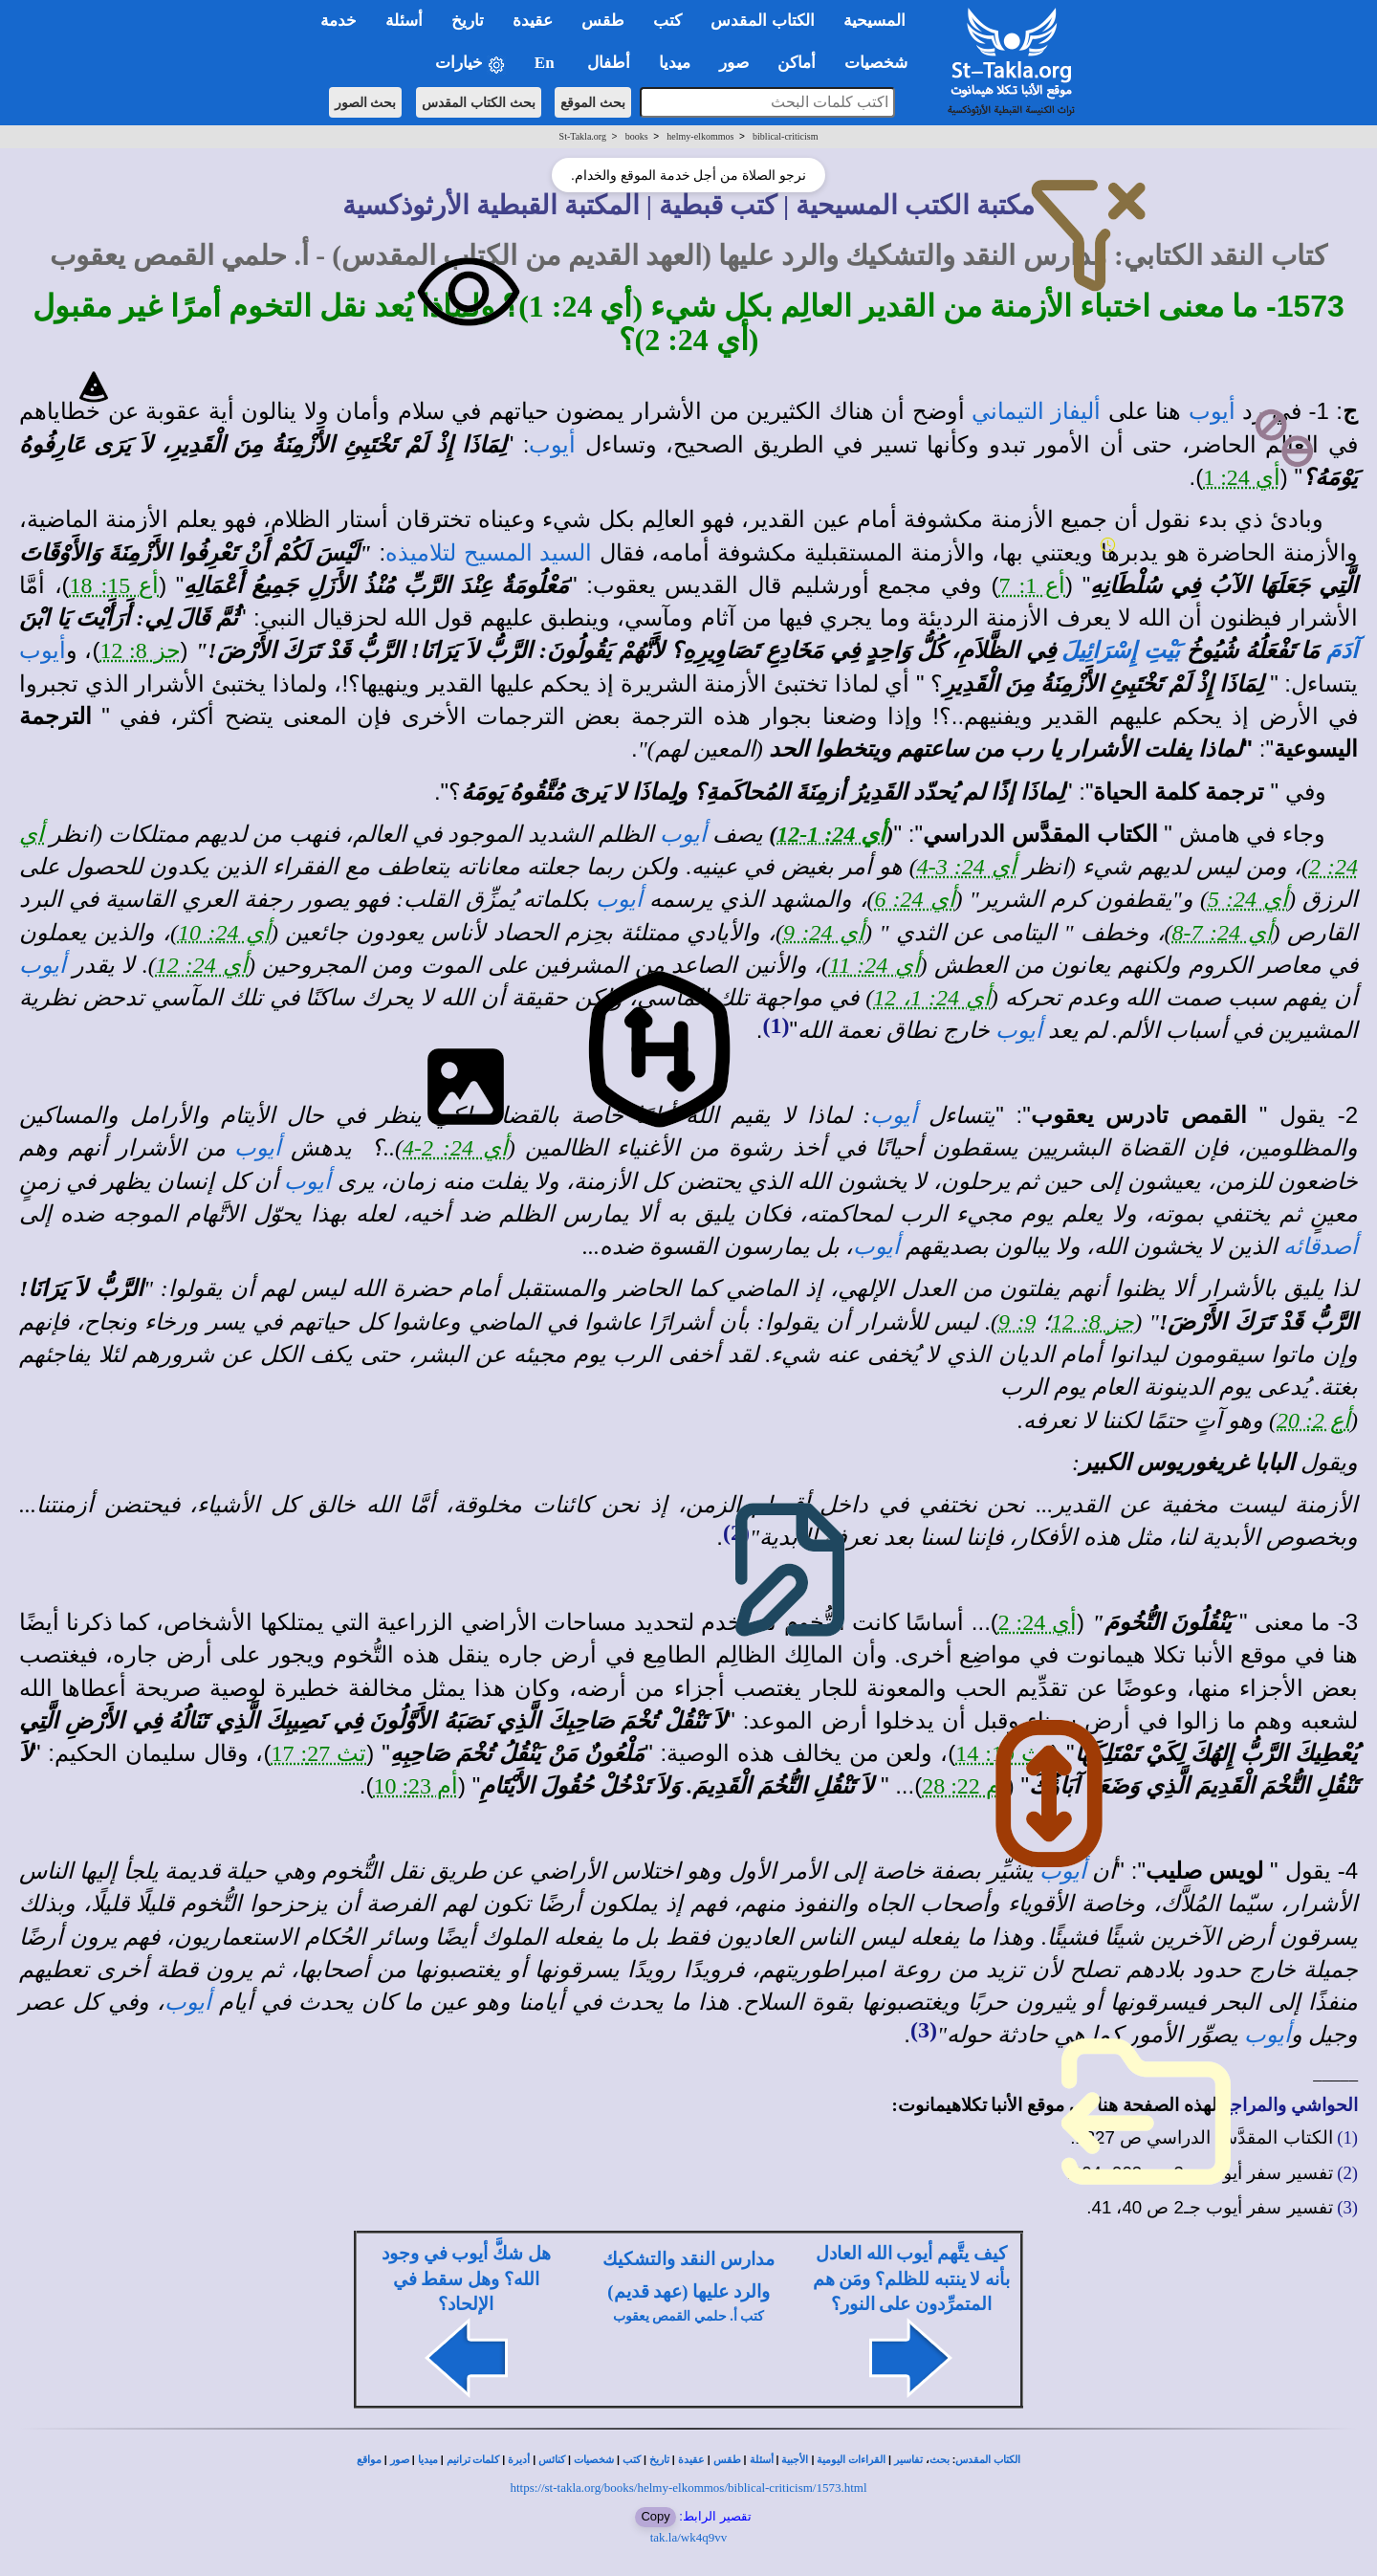 The image size is (1377, 2576). Describe the element at coordinates (1146, 2115) in the screenshot. I see `export files from folder` at that location.